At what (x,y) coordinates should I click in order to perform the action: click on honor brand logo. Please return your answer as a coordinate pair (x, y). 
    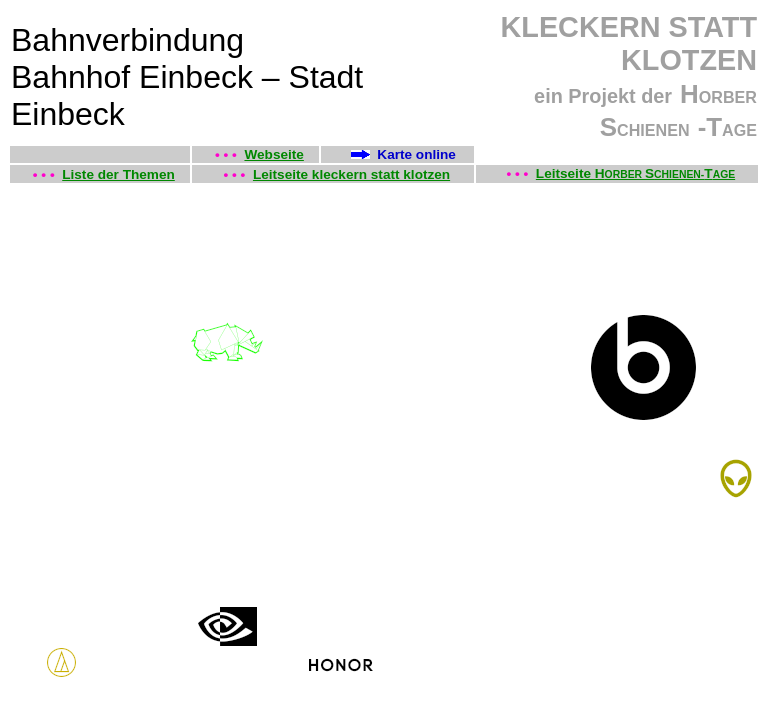
    Looking at the image, I should click on (341, 665).